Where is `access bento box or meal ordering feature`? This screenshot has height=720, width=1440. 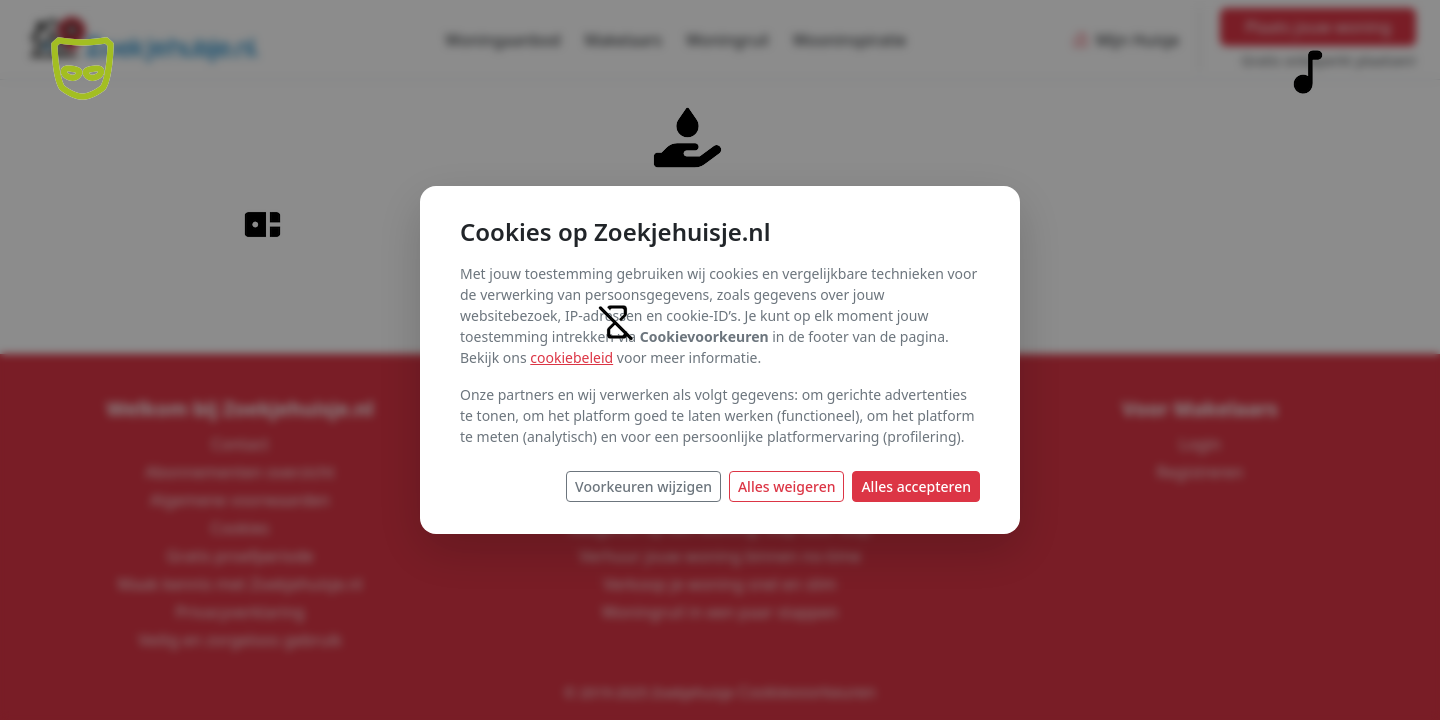
access bento box or meal ordering feature is located at coordinates (262, 224).